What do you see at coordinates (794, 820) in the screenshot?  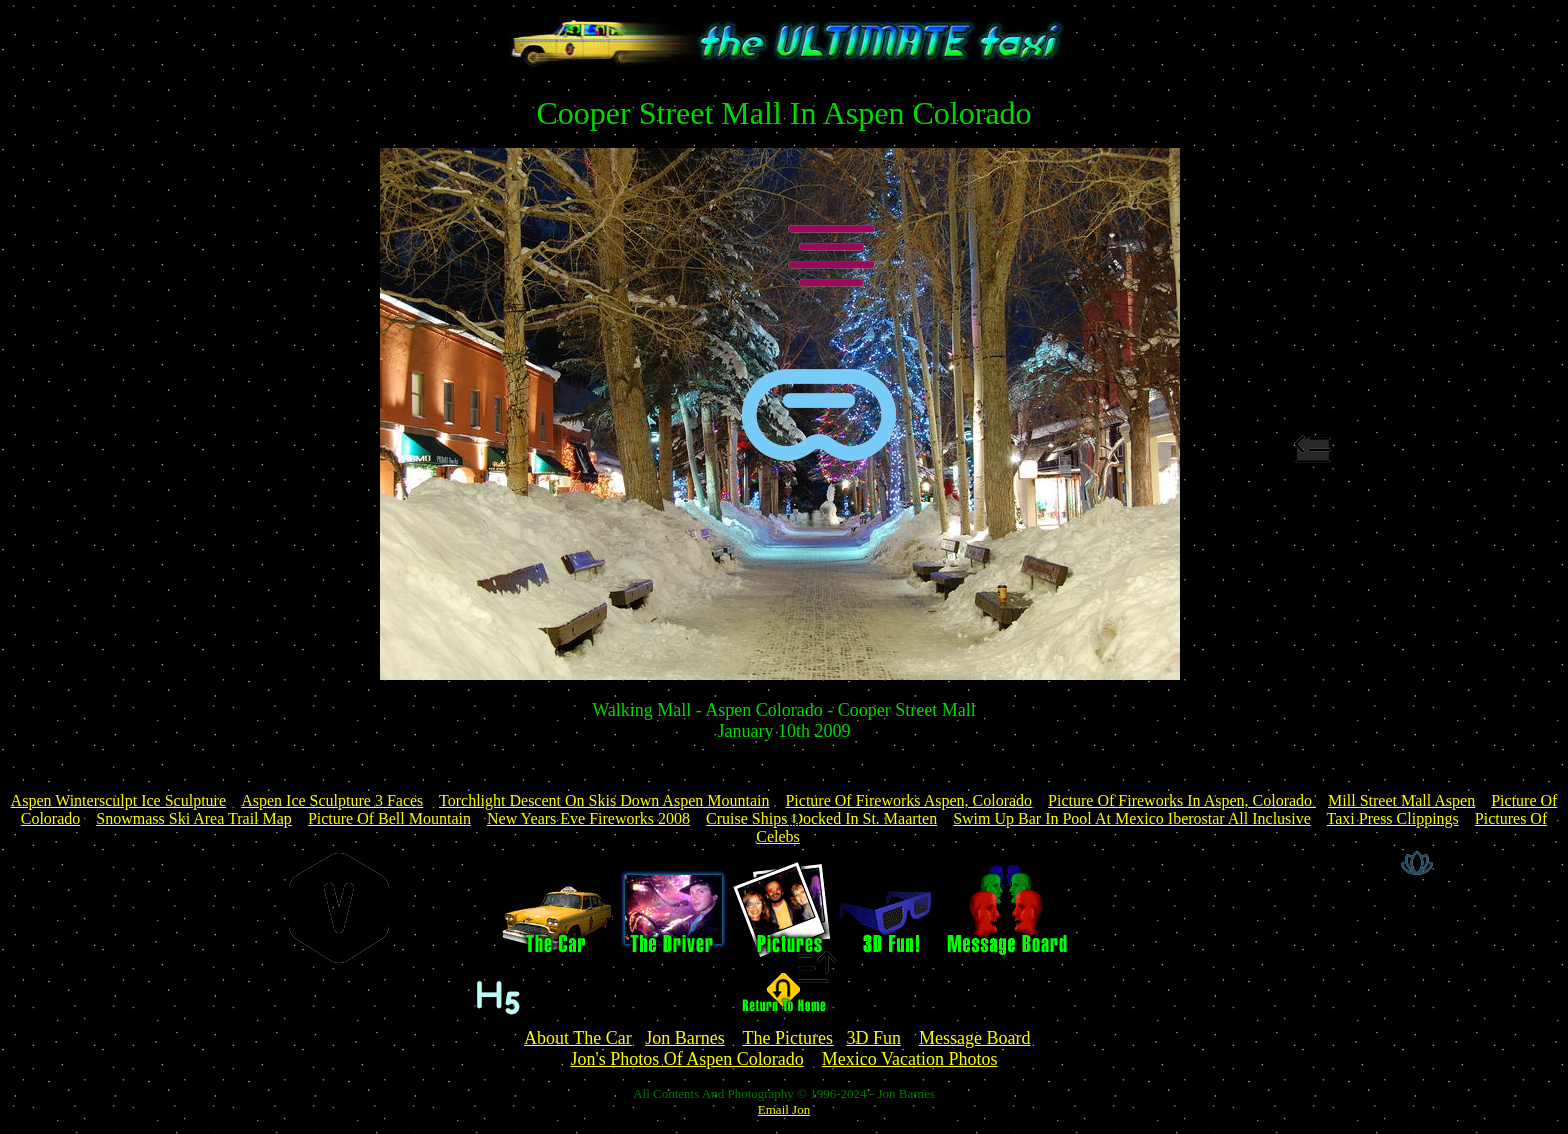 I see `view company or business information` at bounding box center [794, 820].